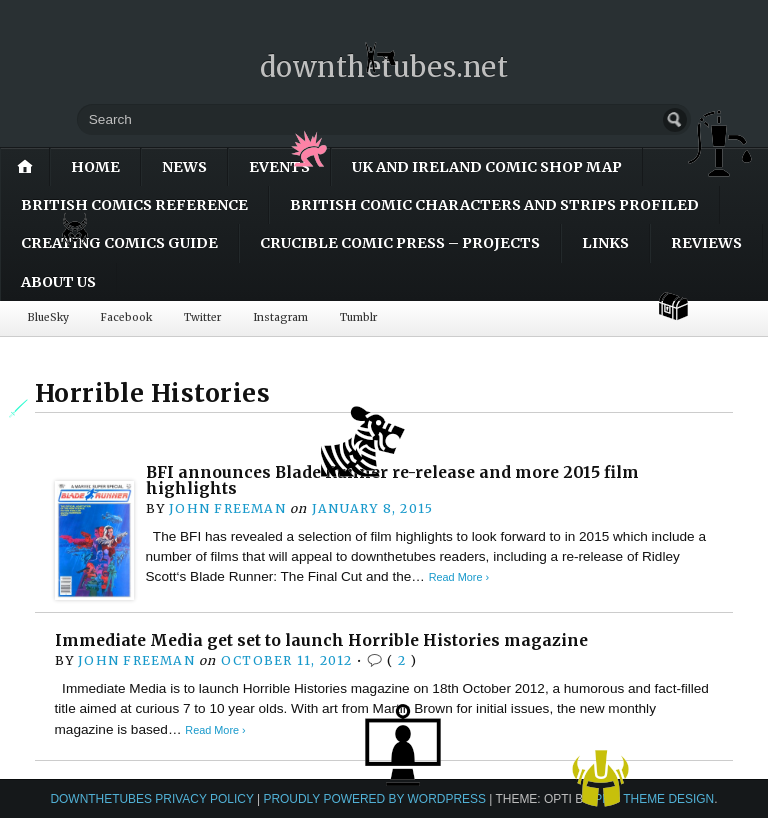 This screenshot has height=818, width=768. Describe the element at coordinates (380, 57) in the screenshot. I see `indicates arrest or surrender scenario in a game` at that location.